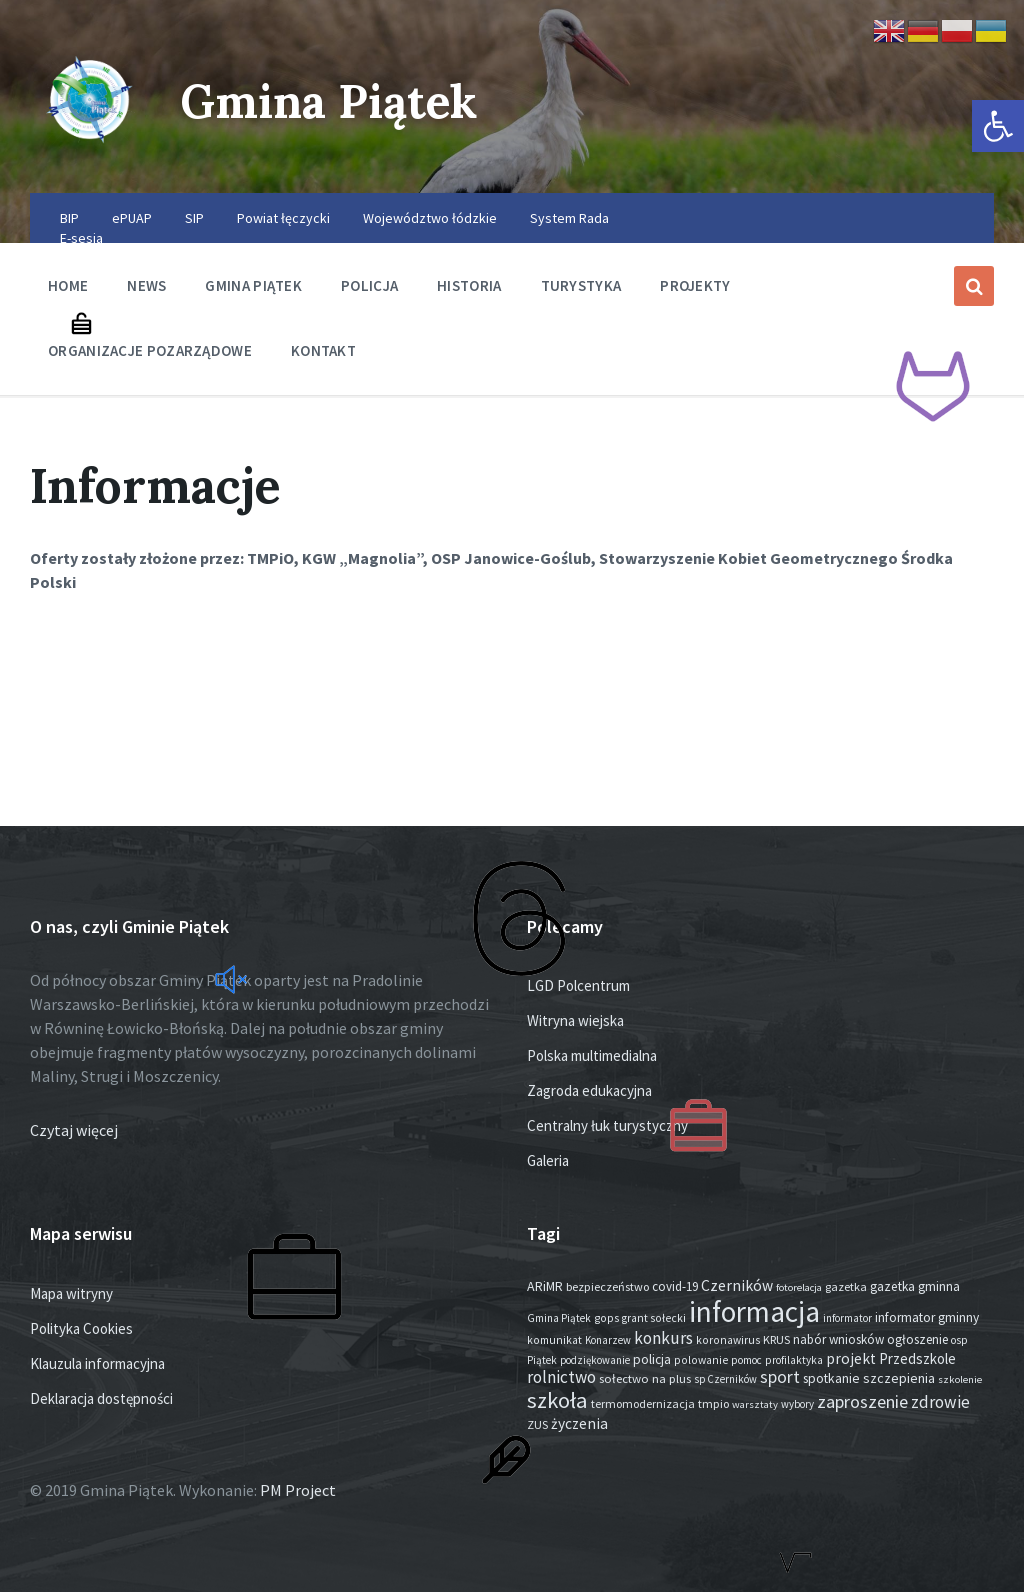 The height and width of the screenshot is (1592, 1024). I want to click on mute audio or sound, so click(230, 979).